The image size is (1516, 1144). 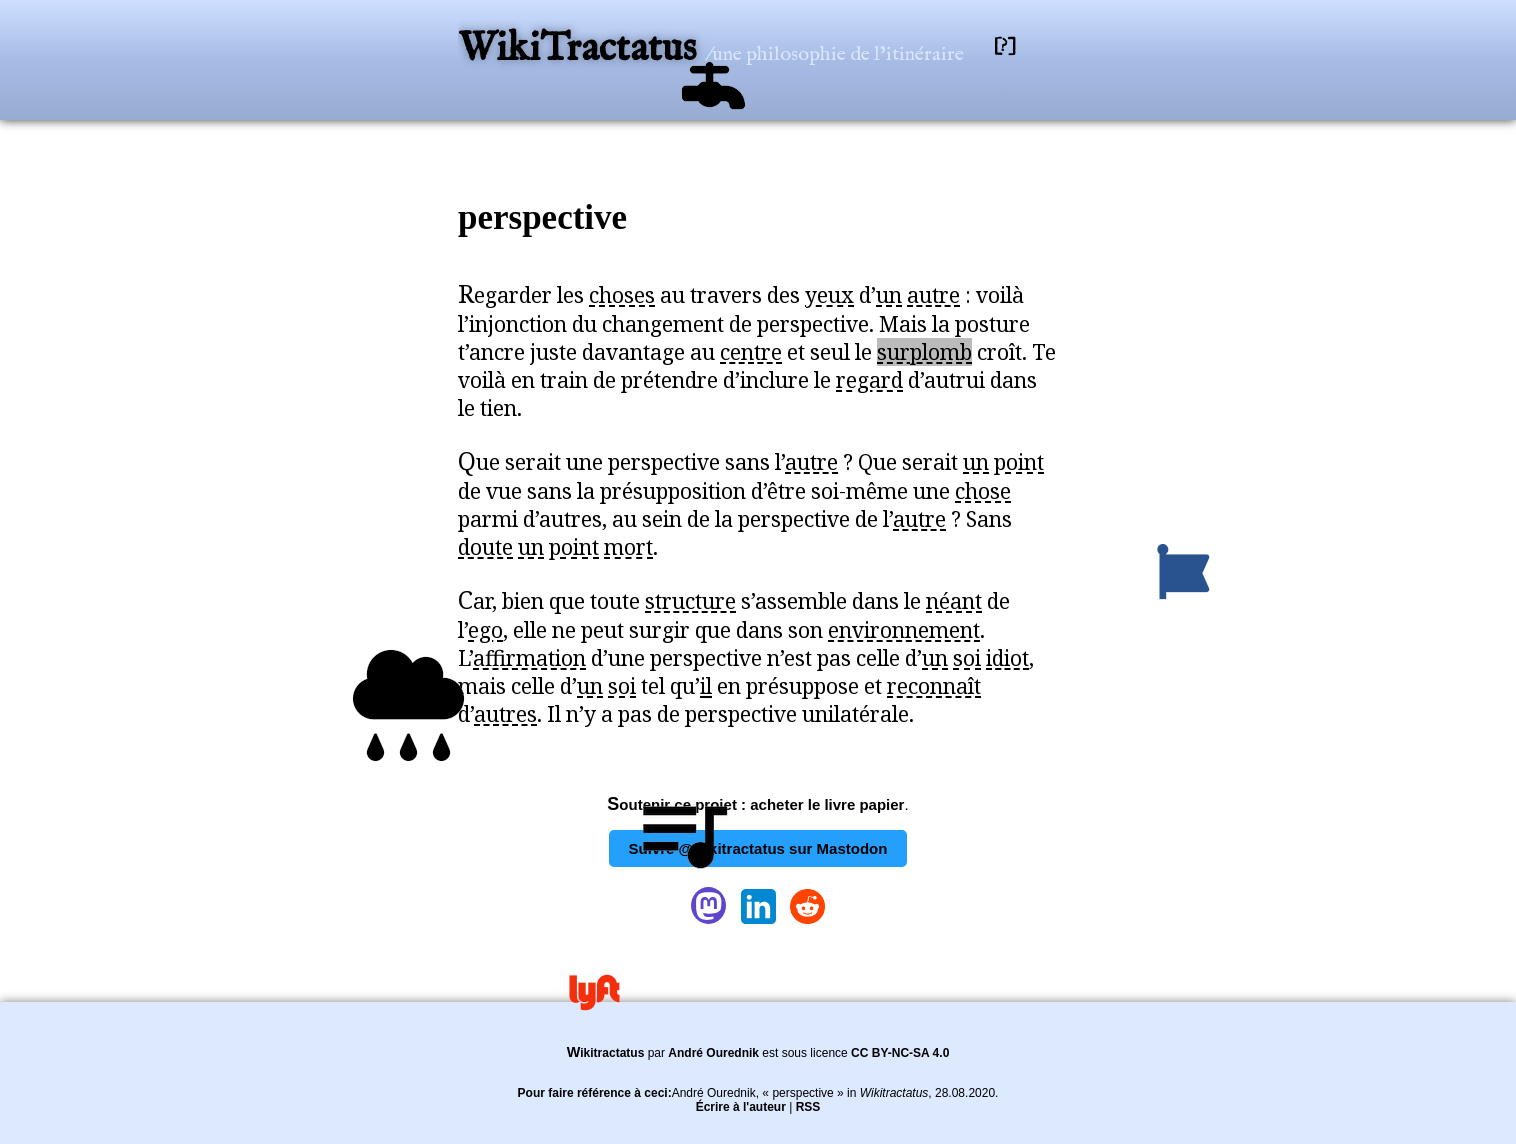 I want to click on access water or plumbing settings, so click(x=713, y=89).